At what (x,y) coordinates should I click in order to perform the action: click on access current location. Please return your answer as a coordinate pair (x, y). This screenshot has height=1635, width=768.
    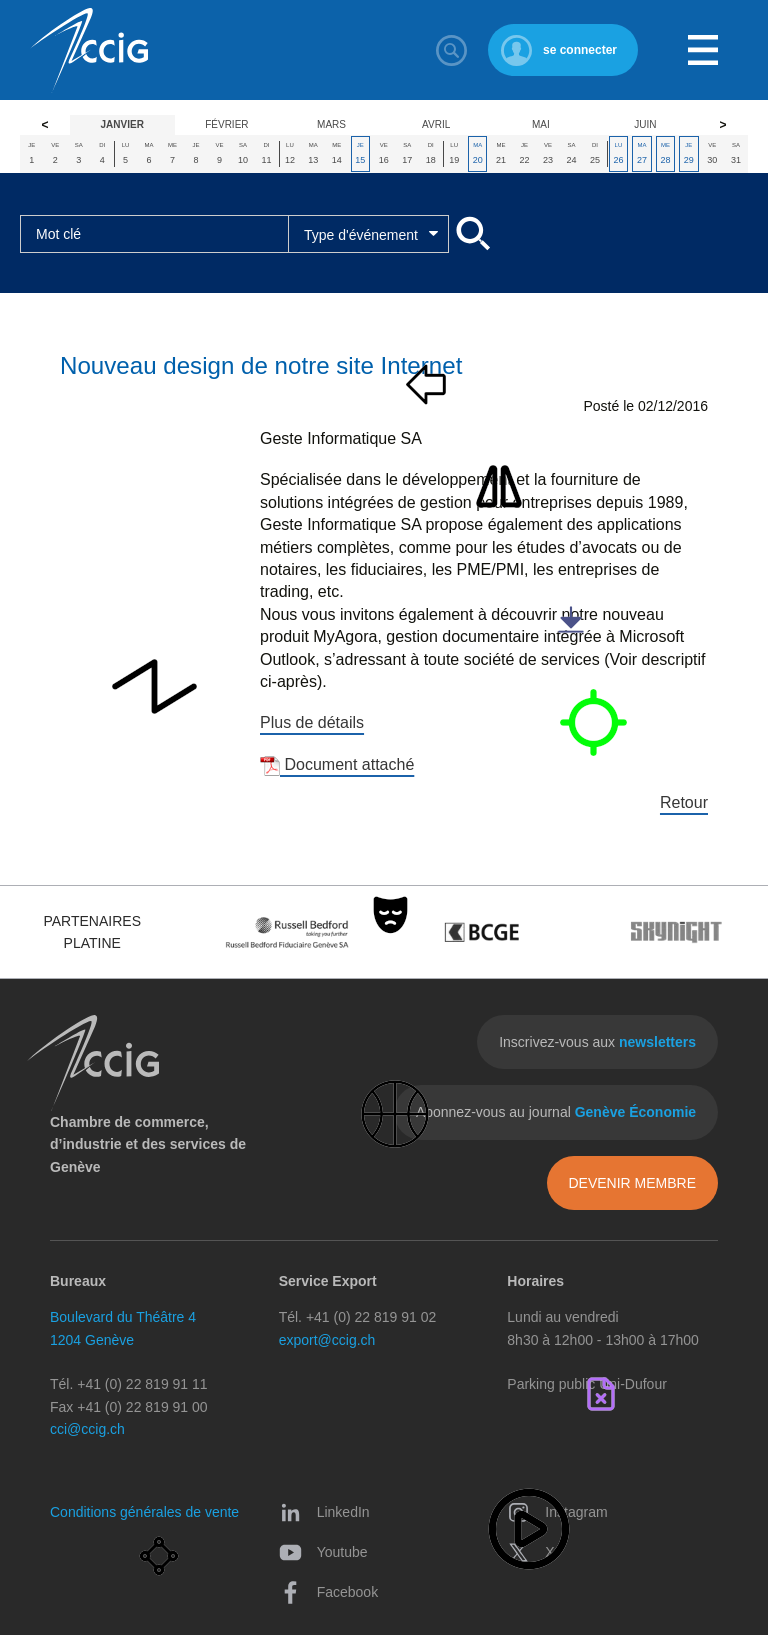
    Looking at the image, I should click on (593, 722).